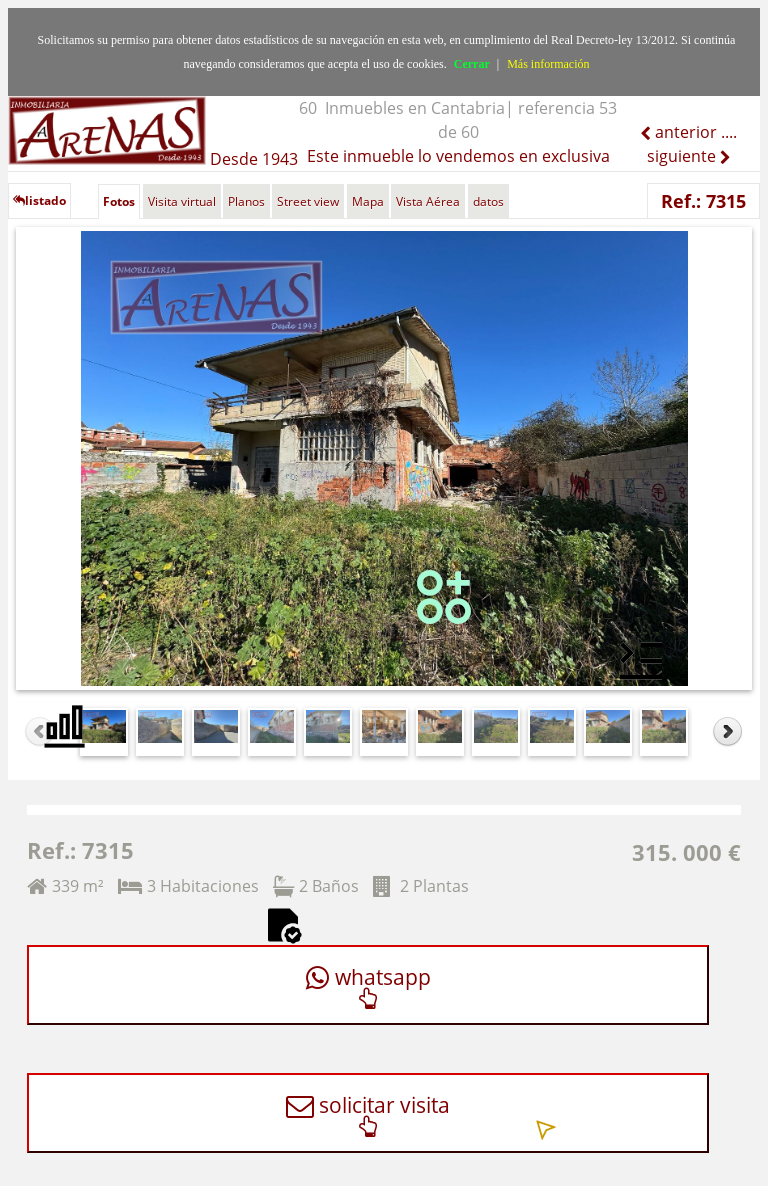 The width and height of the screenshot is (768, 1186). Describe the element at coordinates (63, 726) in the screenshot. I see `open numbers spreadsheet app` at that location.